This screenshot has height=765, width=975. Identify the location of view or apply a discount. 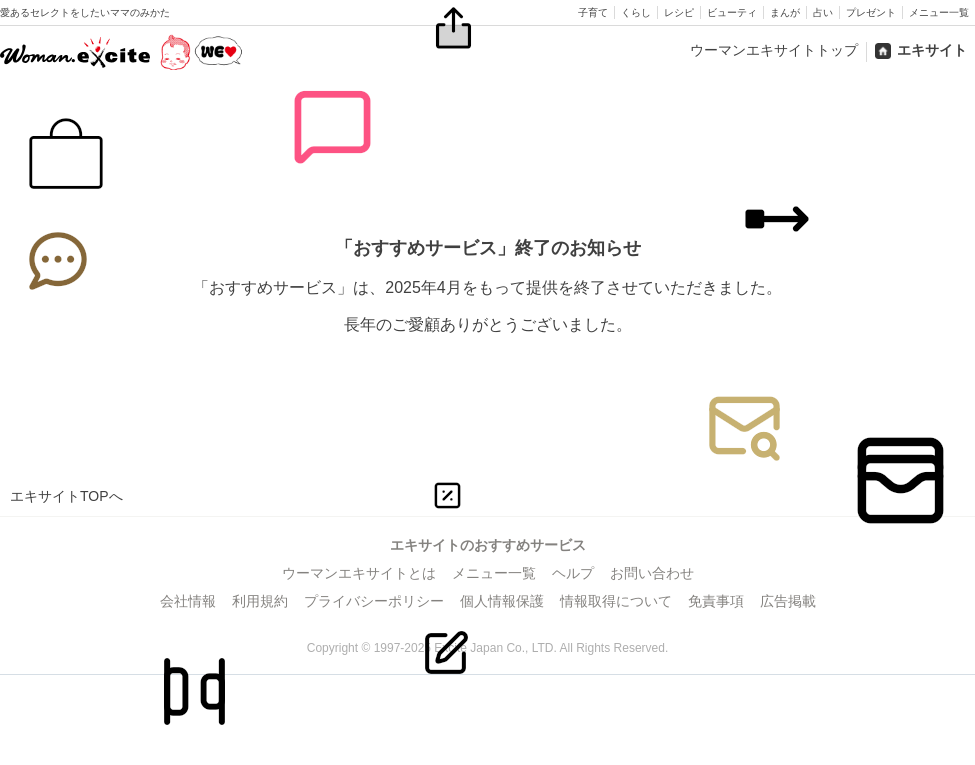
(447, 495).